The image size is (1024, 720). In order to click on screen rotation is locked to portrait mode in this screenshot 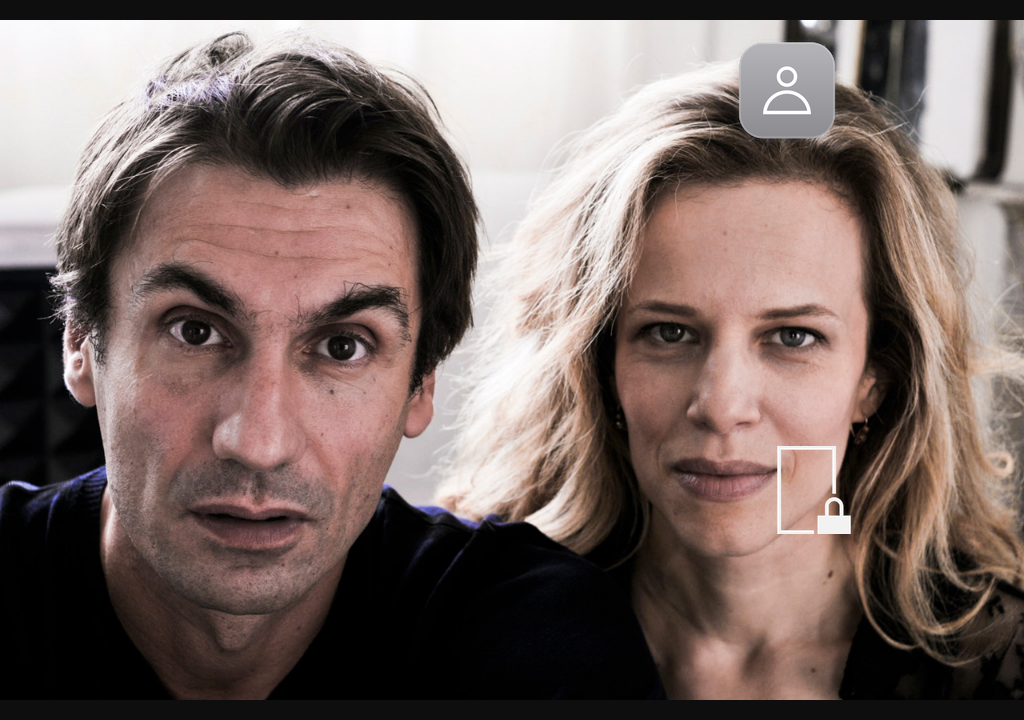, I will do `click(814, 490)`.